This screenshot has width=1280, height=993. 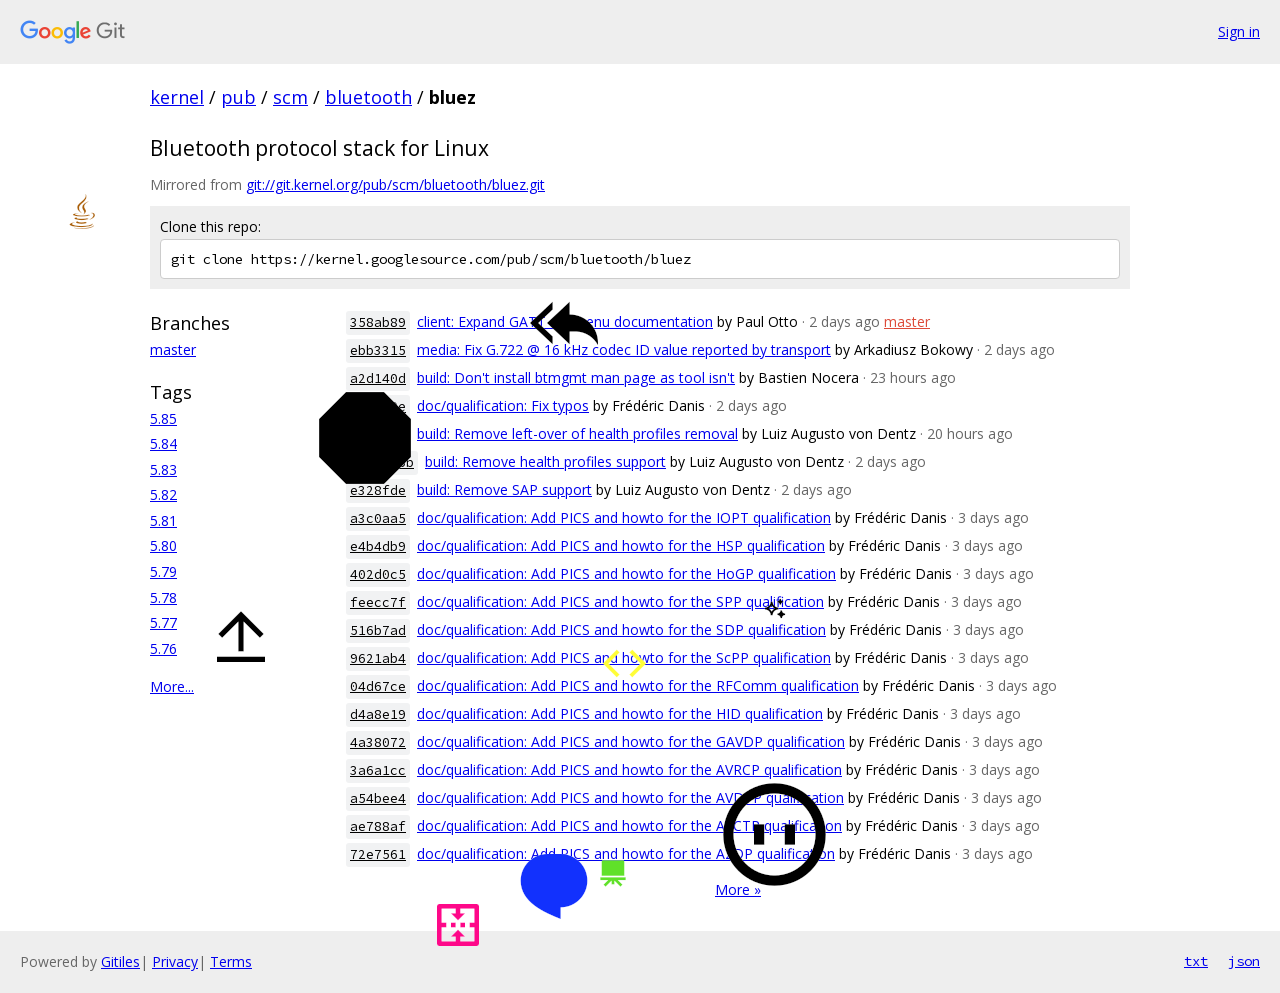 What do you see at coordinates (624, 663) in the screenshot?
I see `view or edit source code` at bounding box center [624, 663].